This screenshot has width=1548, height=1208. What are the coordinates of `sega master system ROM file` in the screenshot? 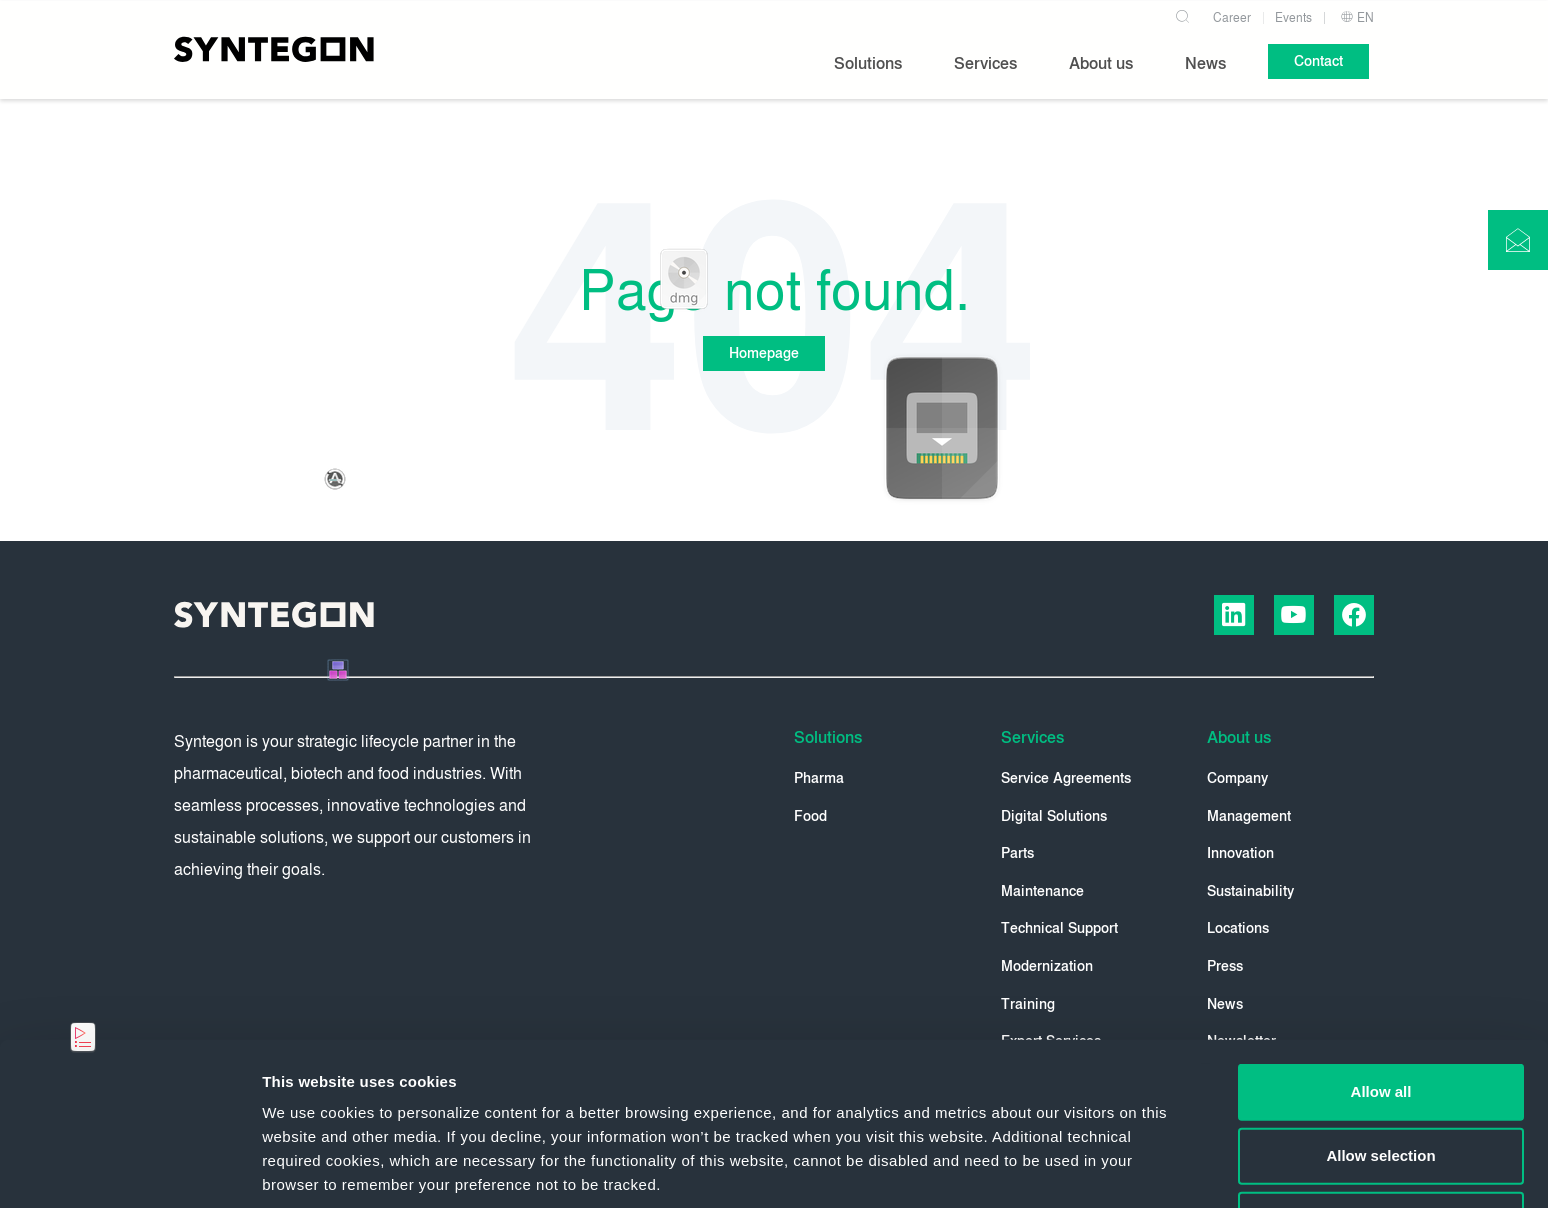 It's located at (942, 428).